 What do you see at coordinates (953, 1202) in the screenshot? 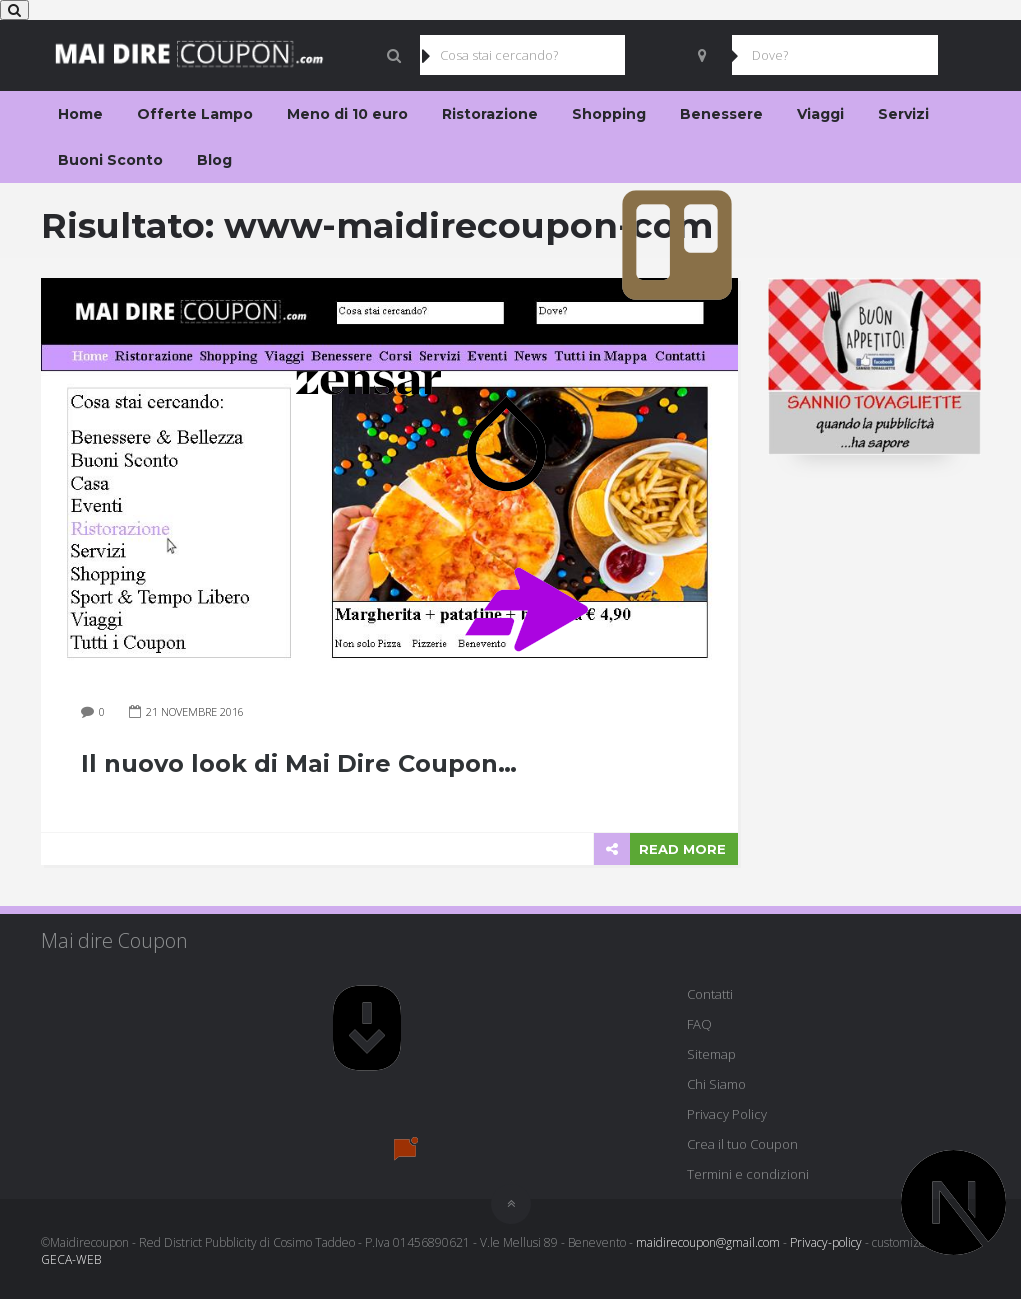
I see `Next.js framework logo` at bounding box center [953, 1202].